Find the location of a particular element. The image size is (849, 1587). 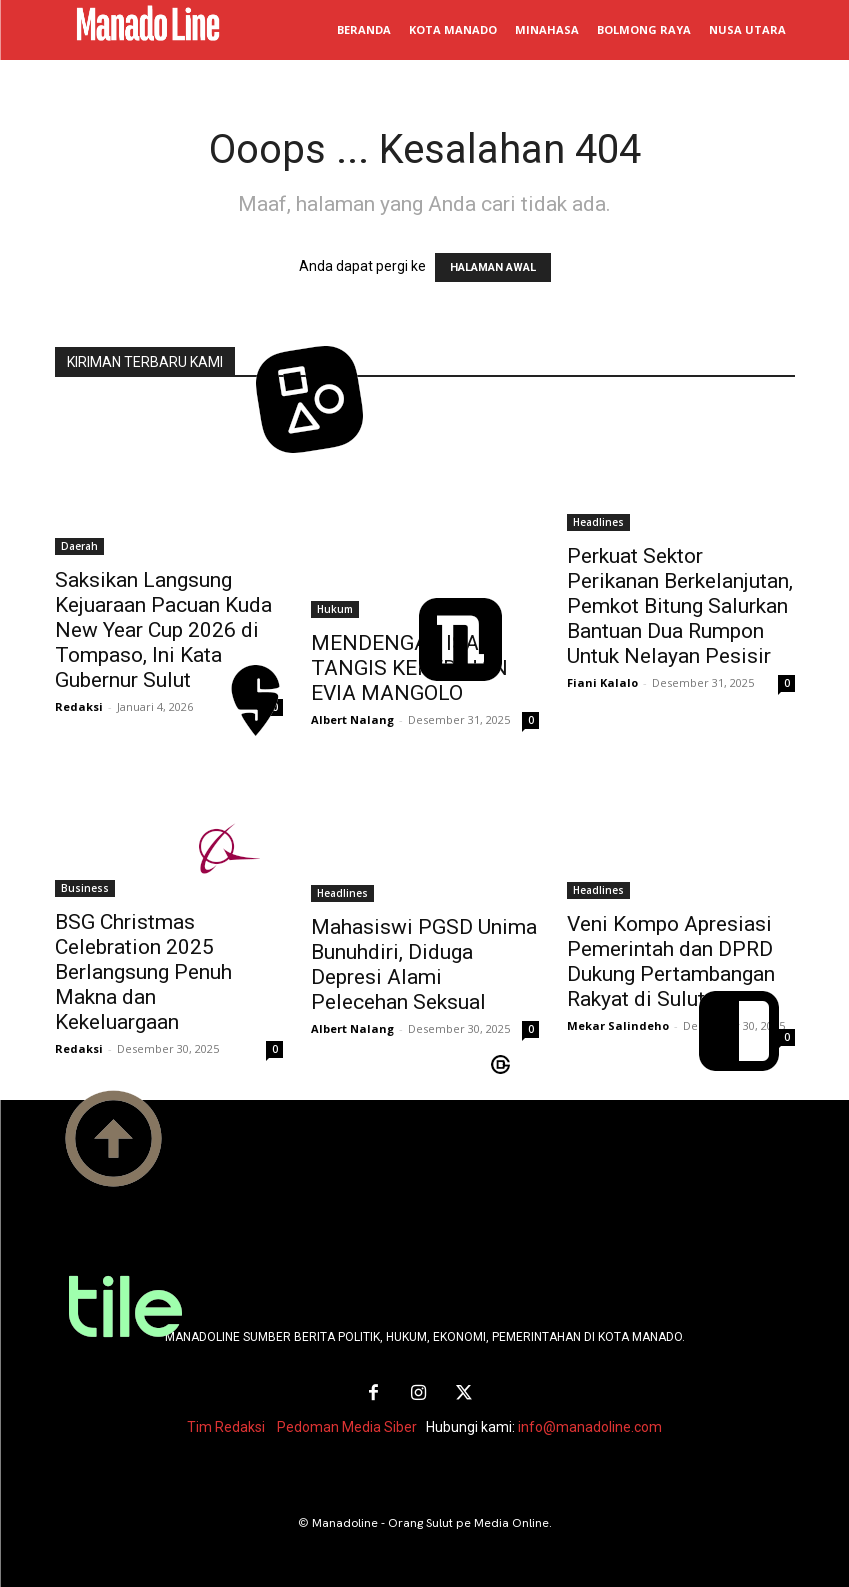

shields.io logo - a service for generating status badges is located at coordinates (739, 1031).